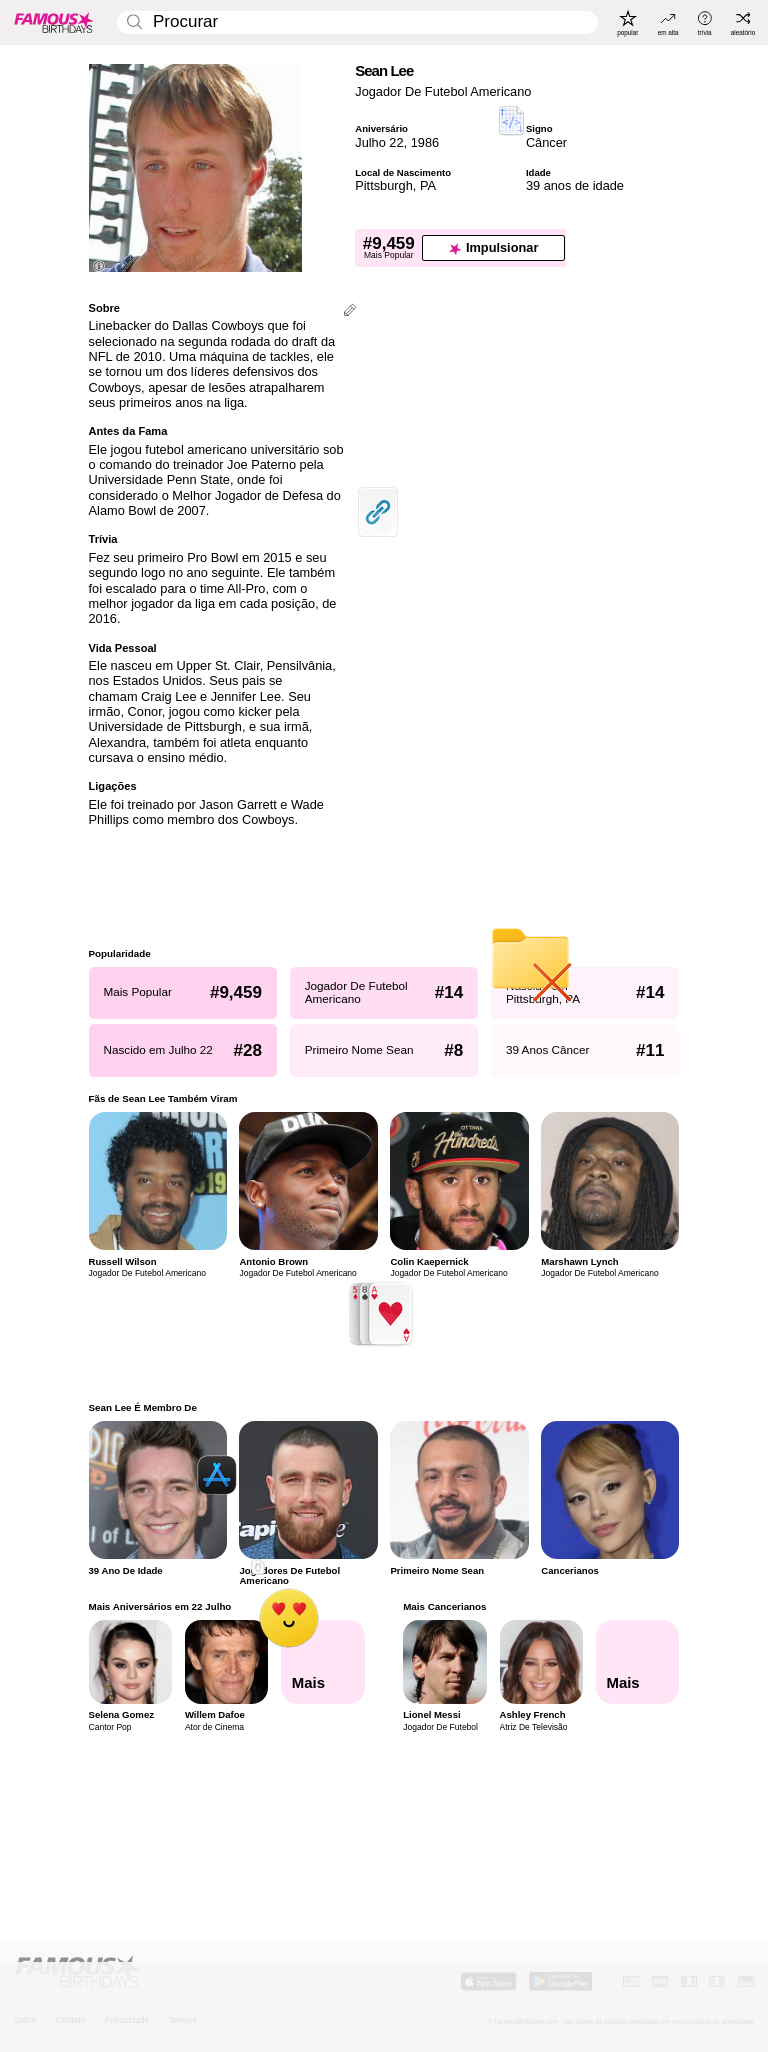  Describe the element at coordinates (378, 512) in the screenshot. I see `a windows internet shortcut file` at that location.